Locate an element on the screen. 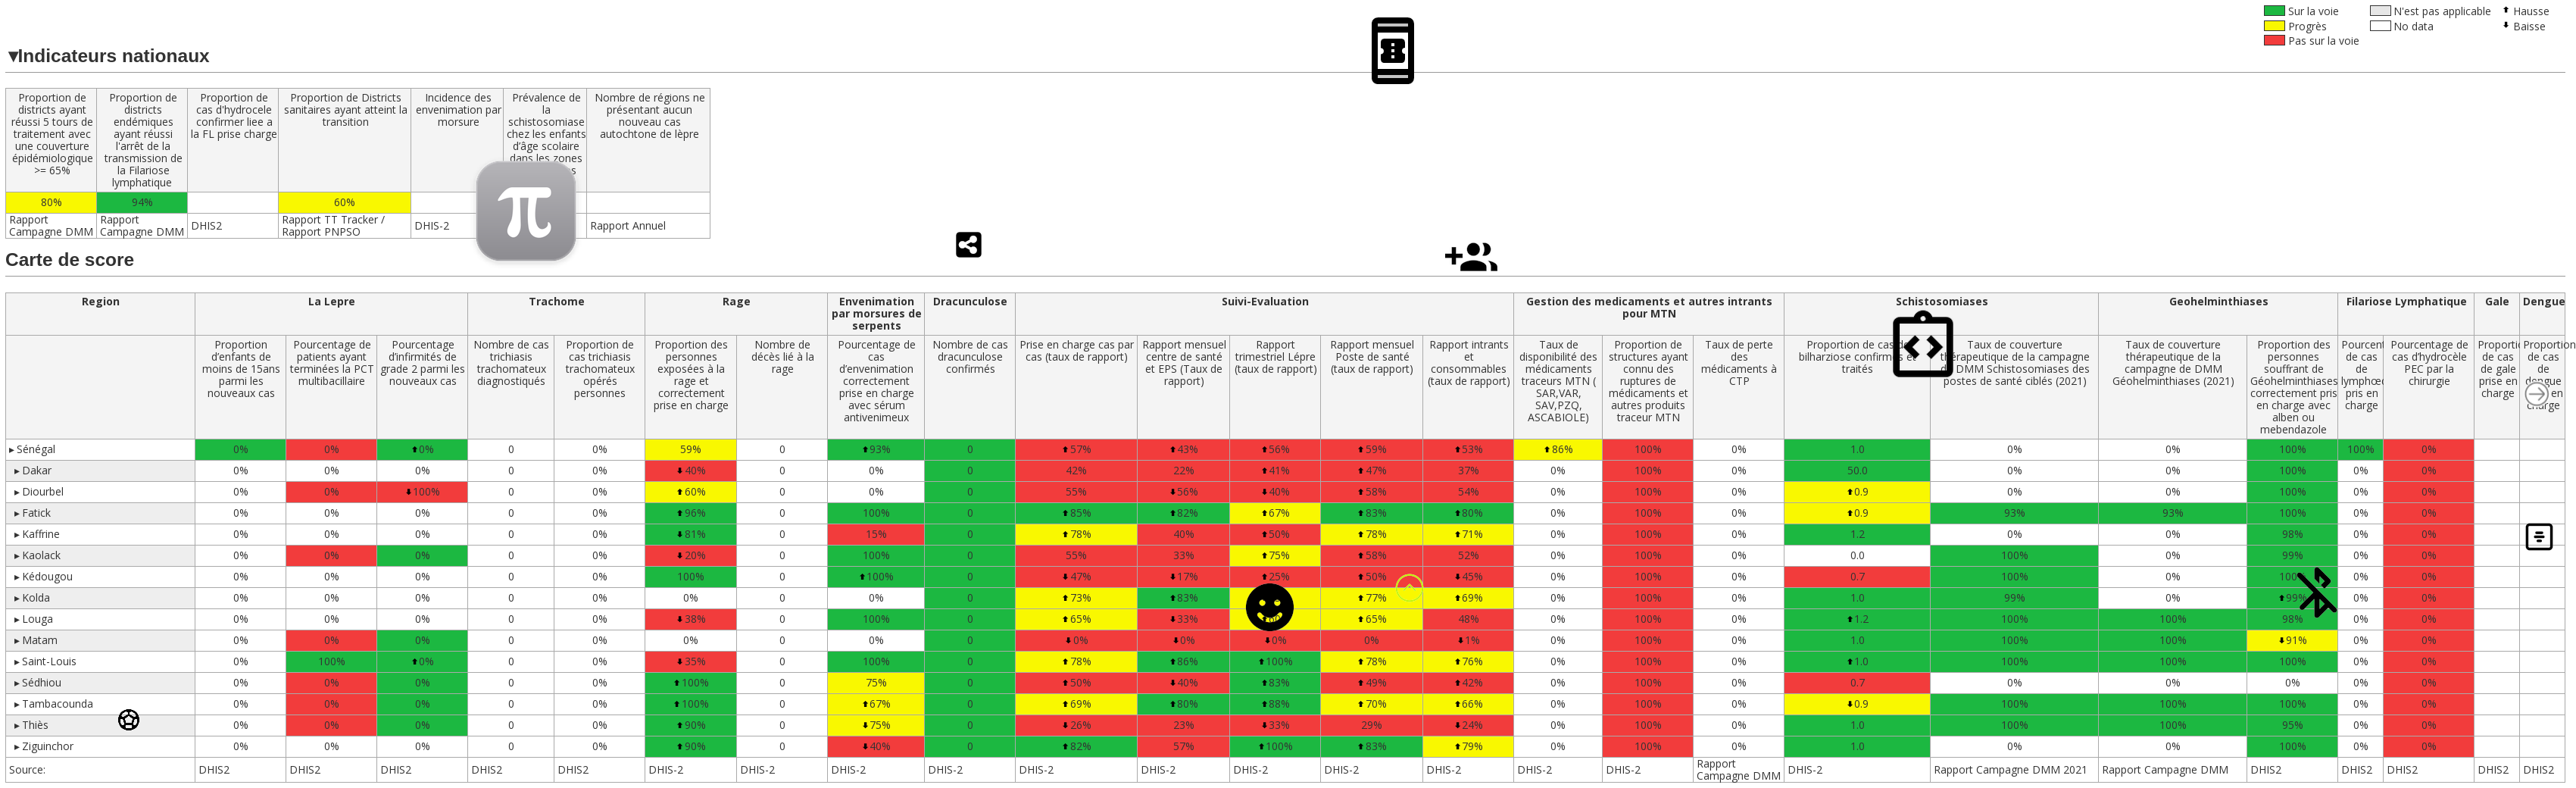  center align content horizontally and vertically is located at coordinates (2539, 536).